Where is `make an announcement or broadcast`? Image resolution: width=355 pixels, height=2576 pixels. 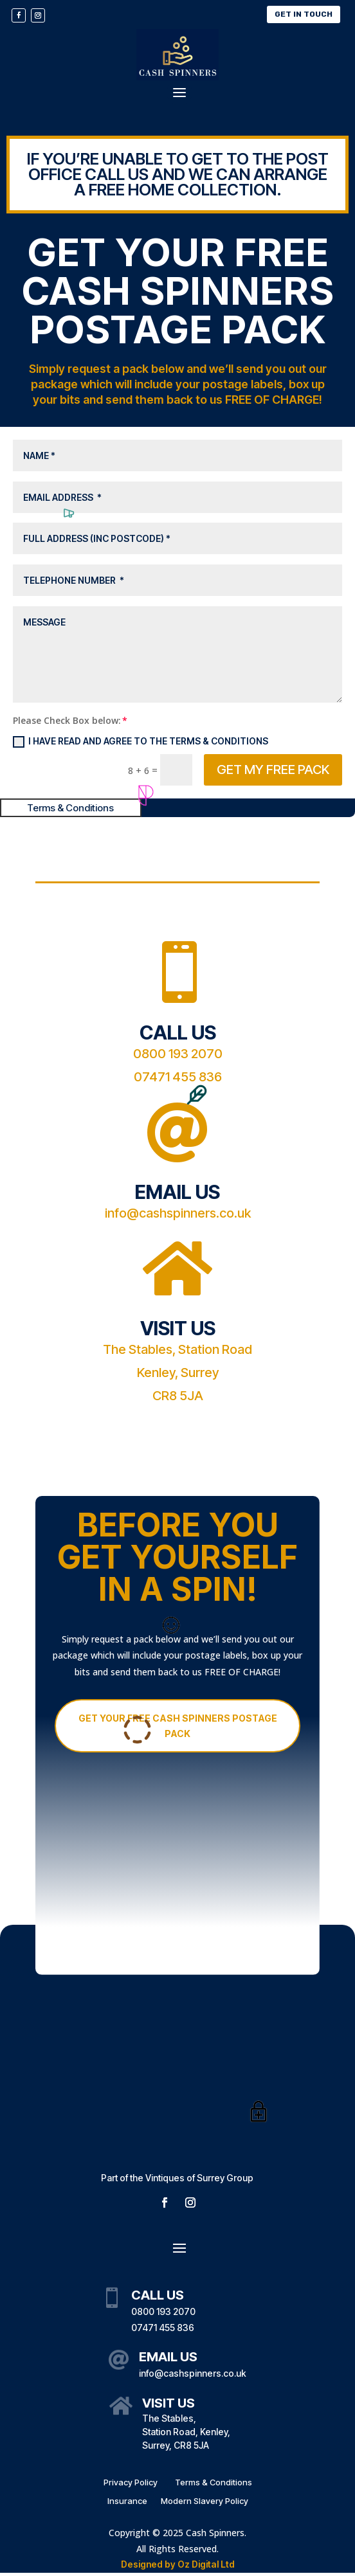 make an announcement or broadcast is located at coordinates (68, 513).